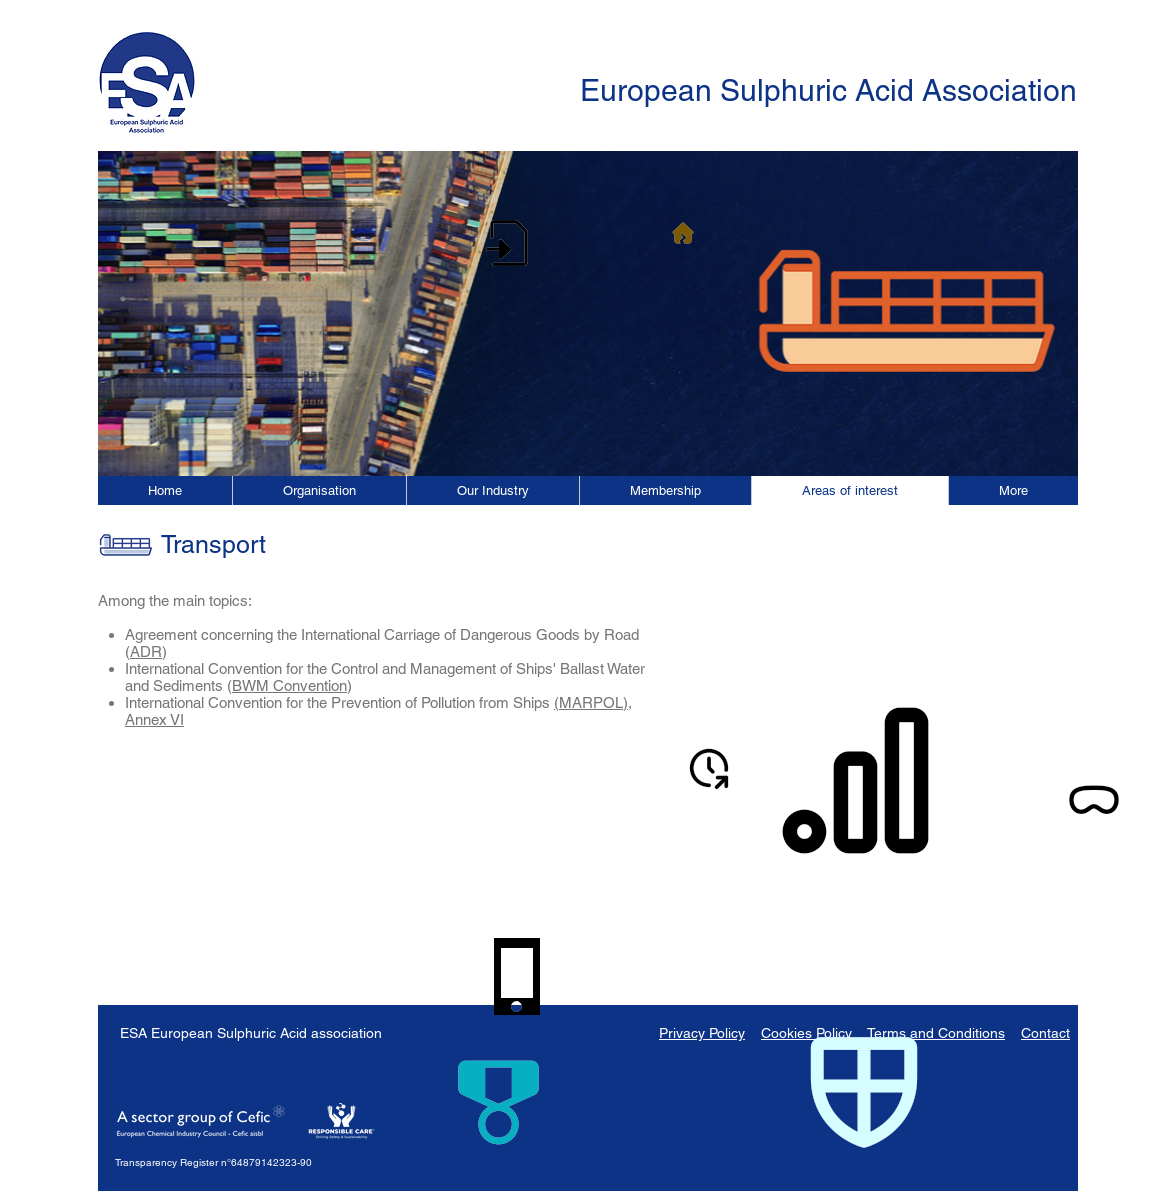  I want to click on access apple vision pro settings, so click(1094, 799).